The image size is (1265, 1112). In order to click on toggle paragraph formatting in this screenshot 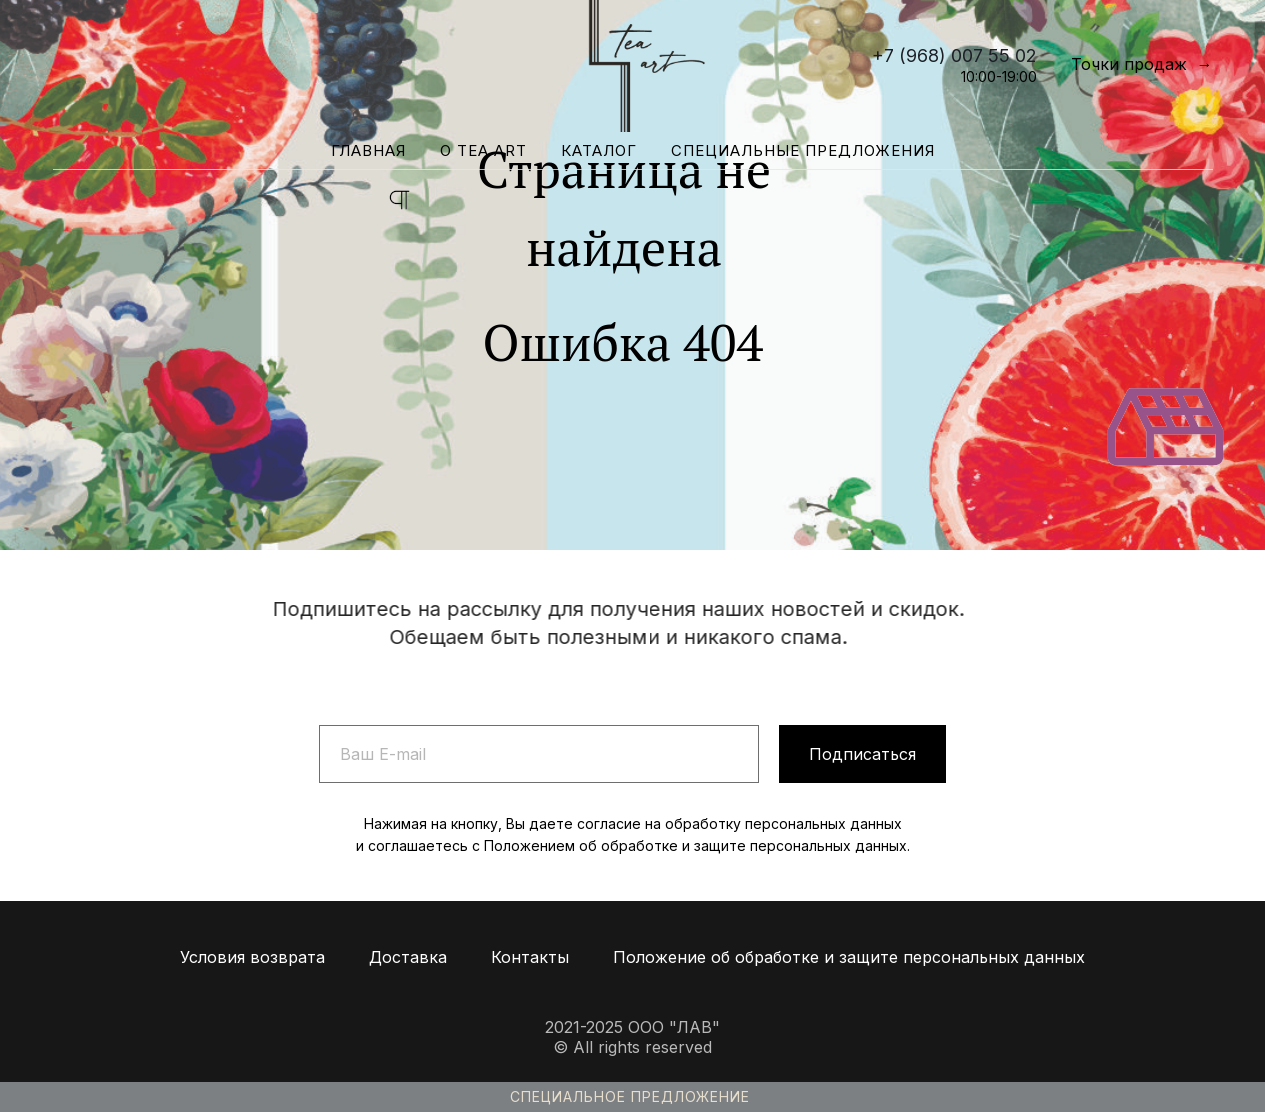, I will do `click(400, 200)`.